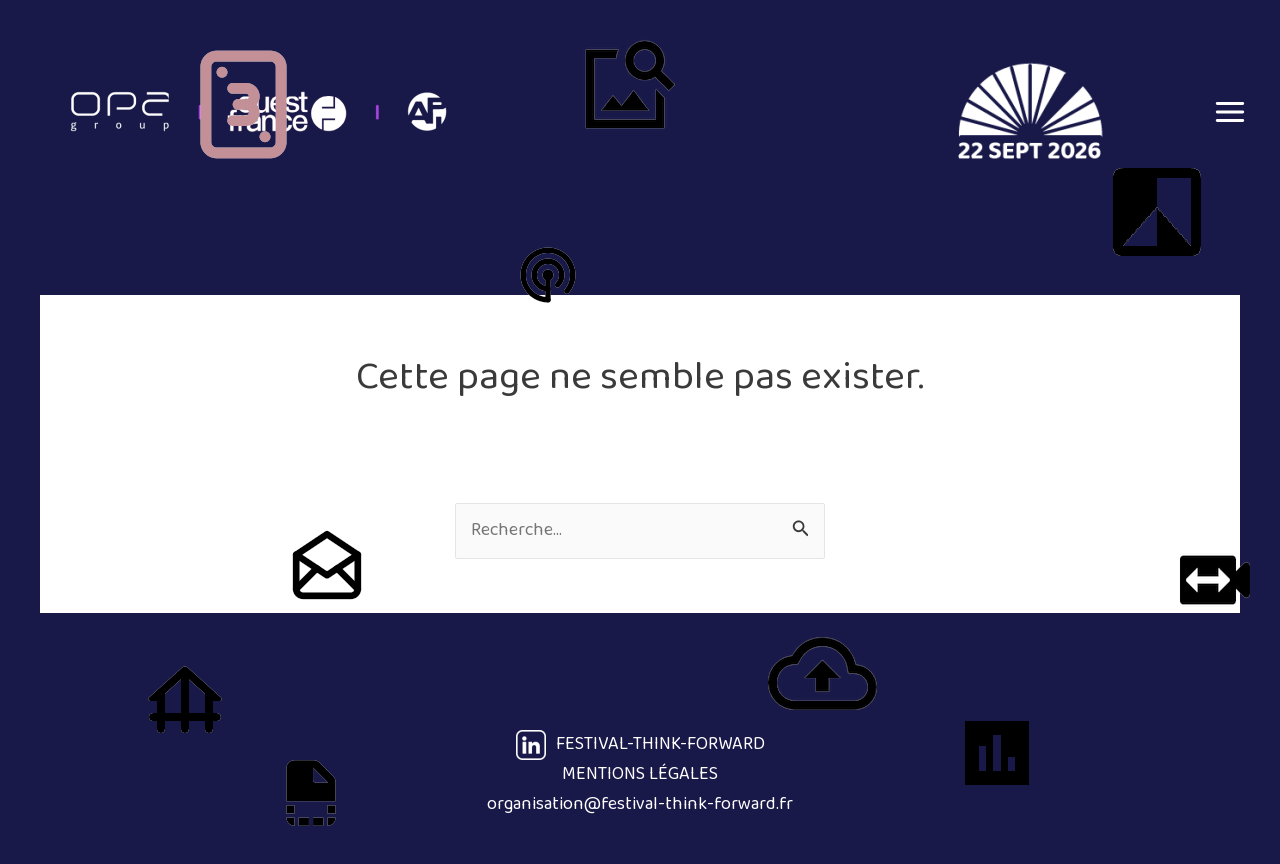 Image resolution: width=1280 pixels, height=864 pixels. I want to click on apply black and white filter to image, so click(1157, 212).